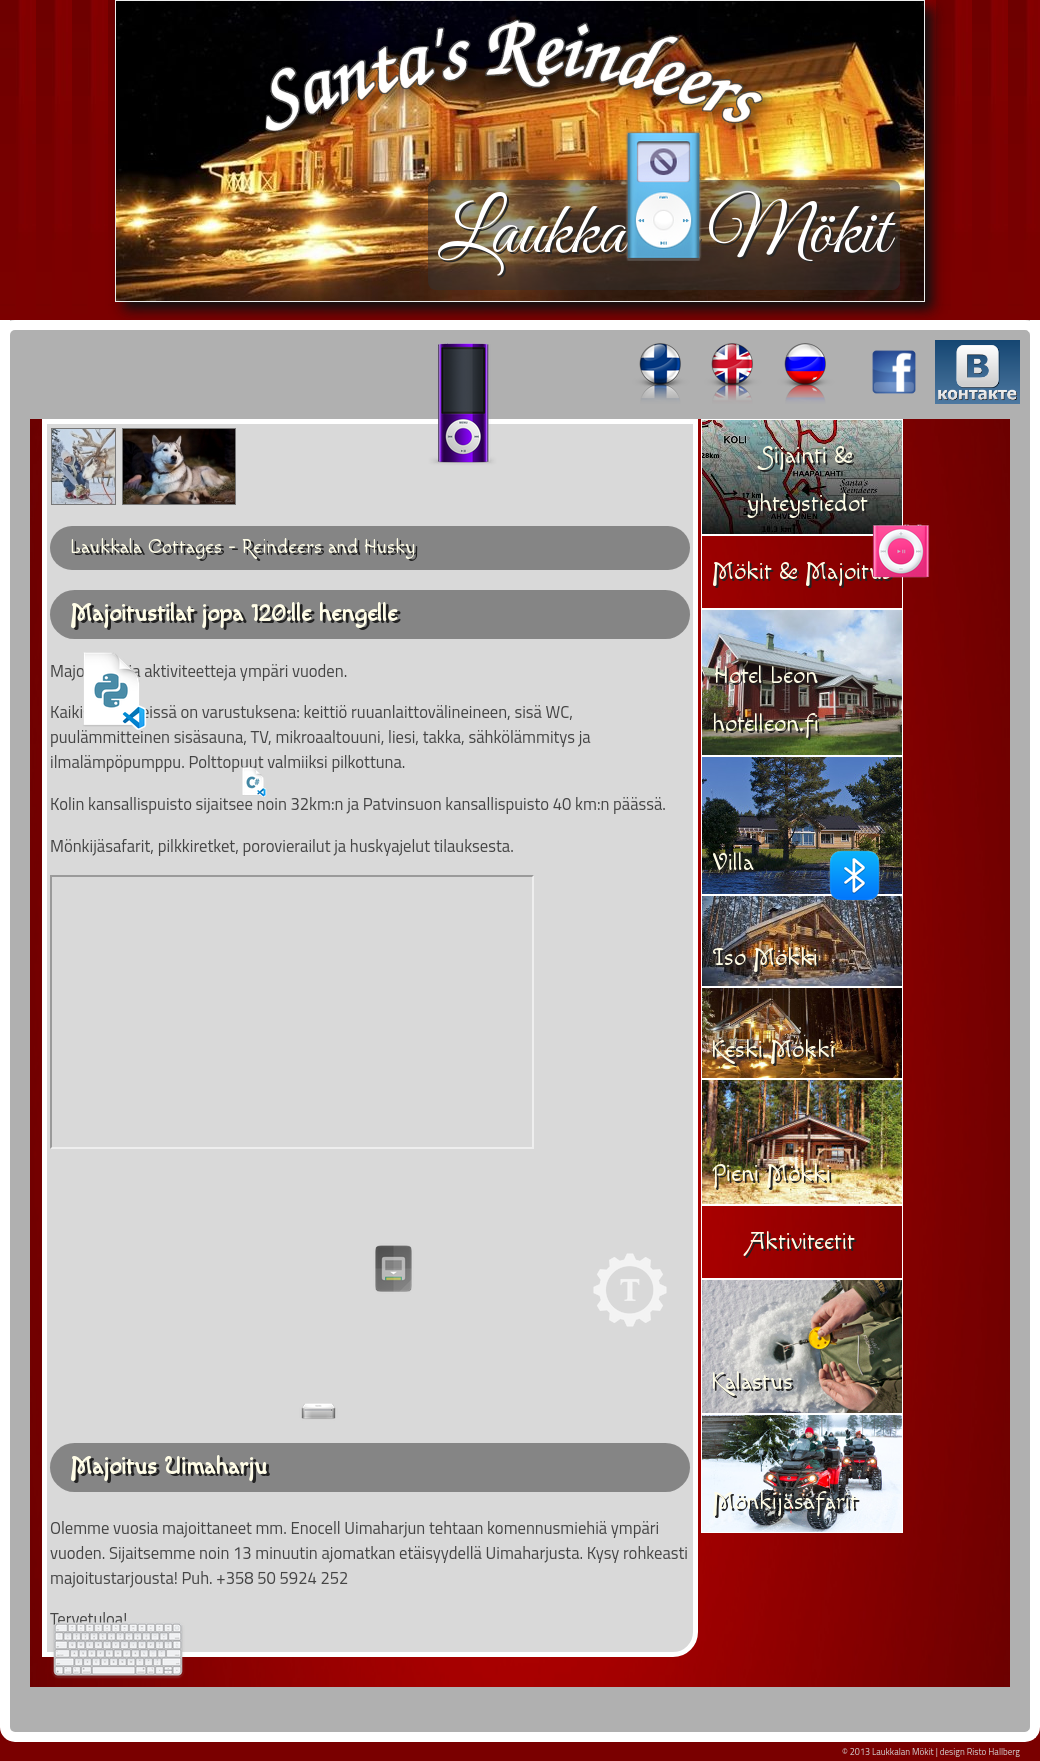 The width and height of the screenshot is (1040, 1761). Describe the element at coordinates (662, 195) in the screenshot. I see `indicates iPod device is unavailable or disconnected` at that location.